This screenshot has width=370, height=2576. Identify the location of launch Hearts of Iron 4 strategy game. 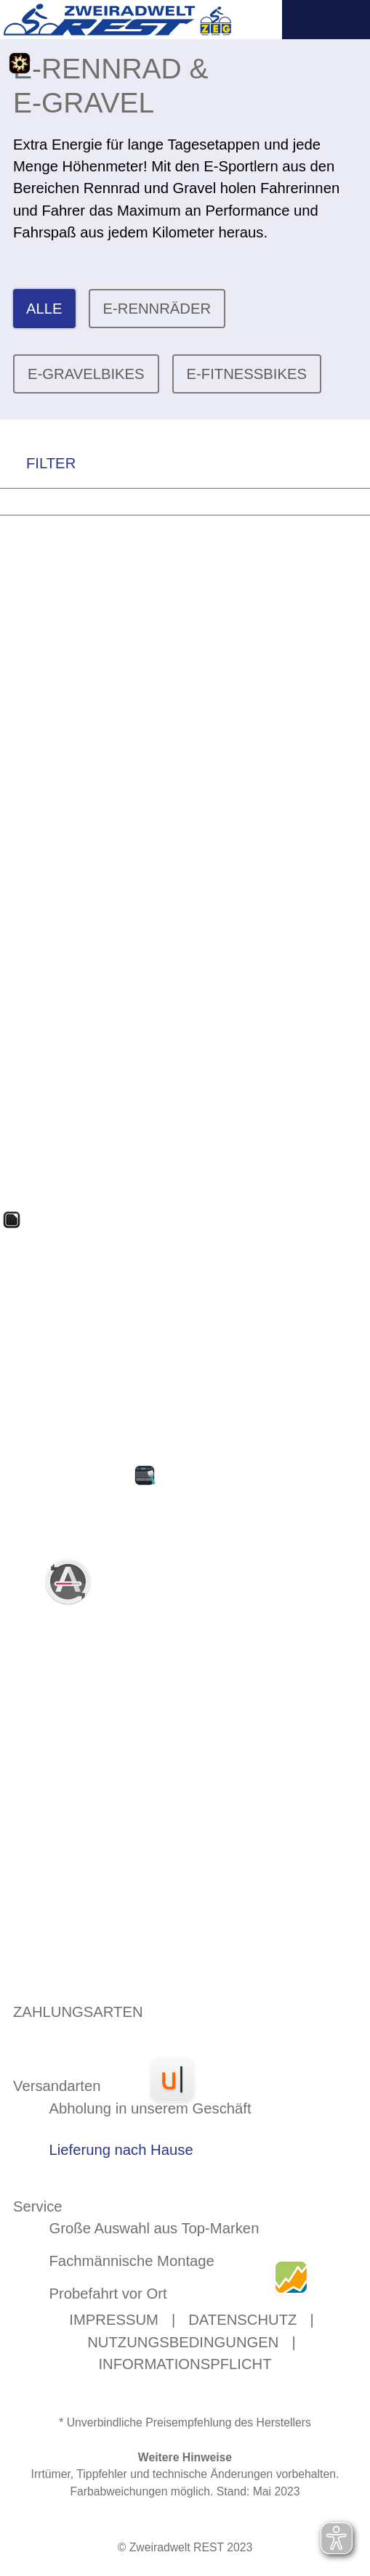
(20, 63).